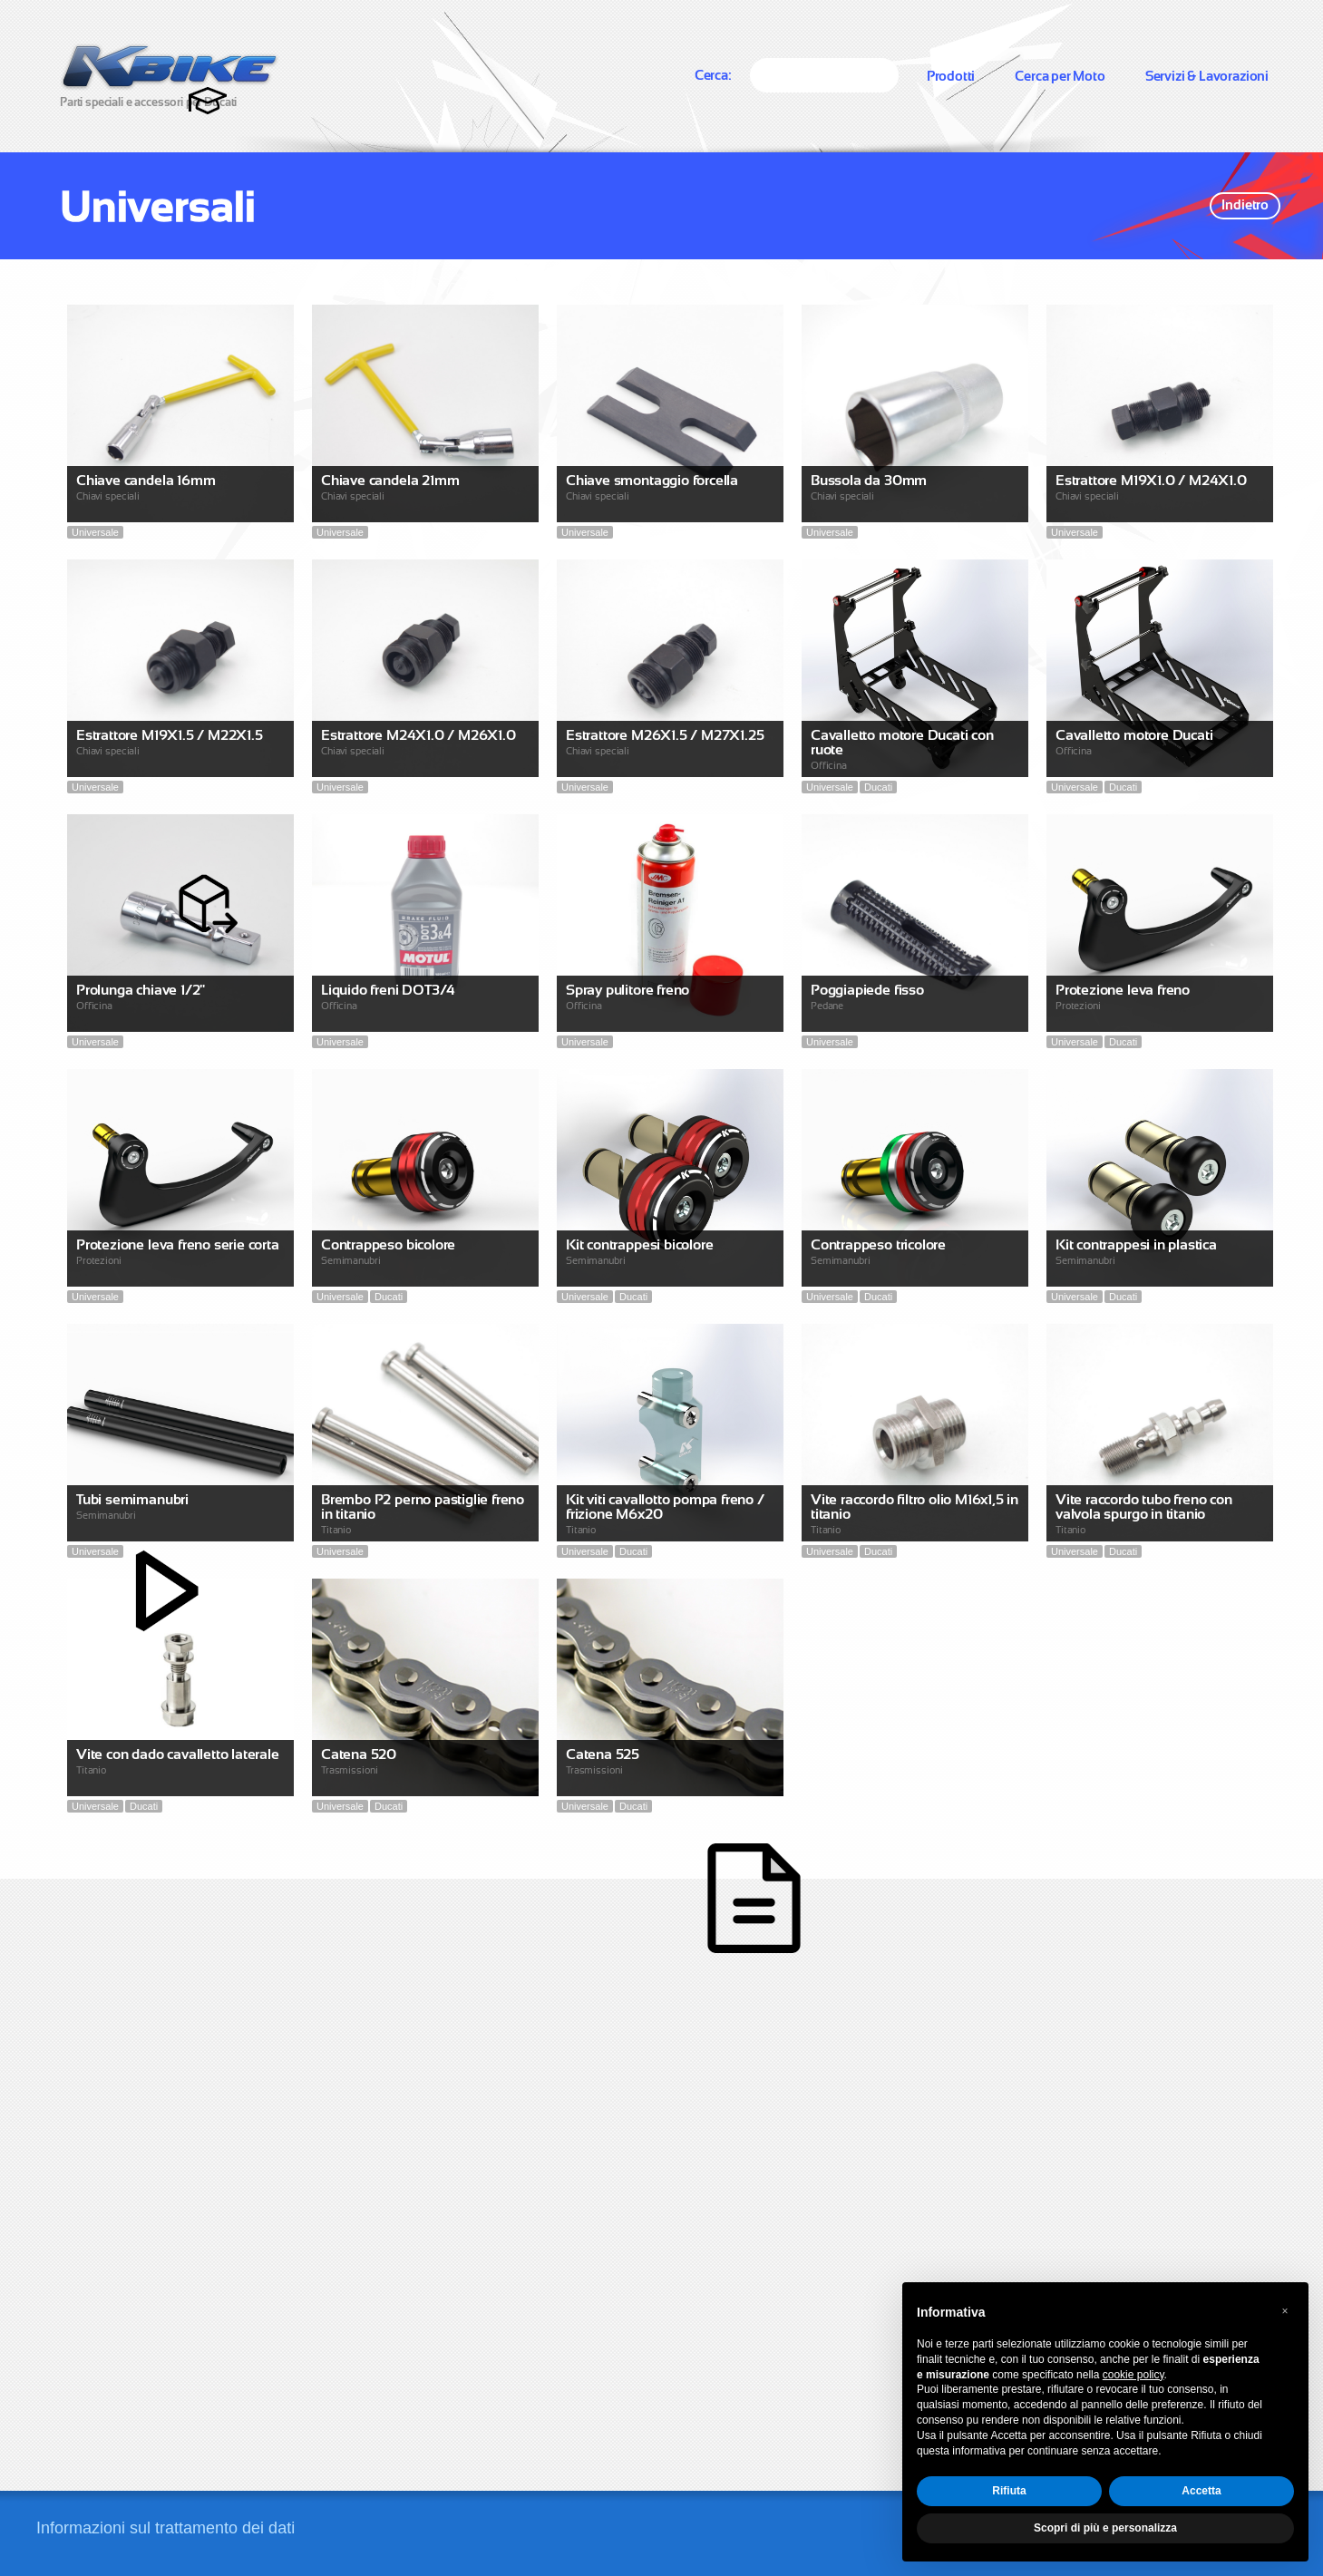 The height and width of the screenshot is (2576, 1323). I want to click on start debugging session, so click(161, 1589).